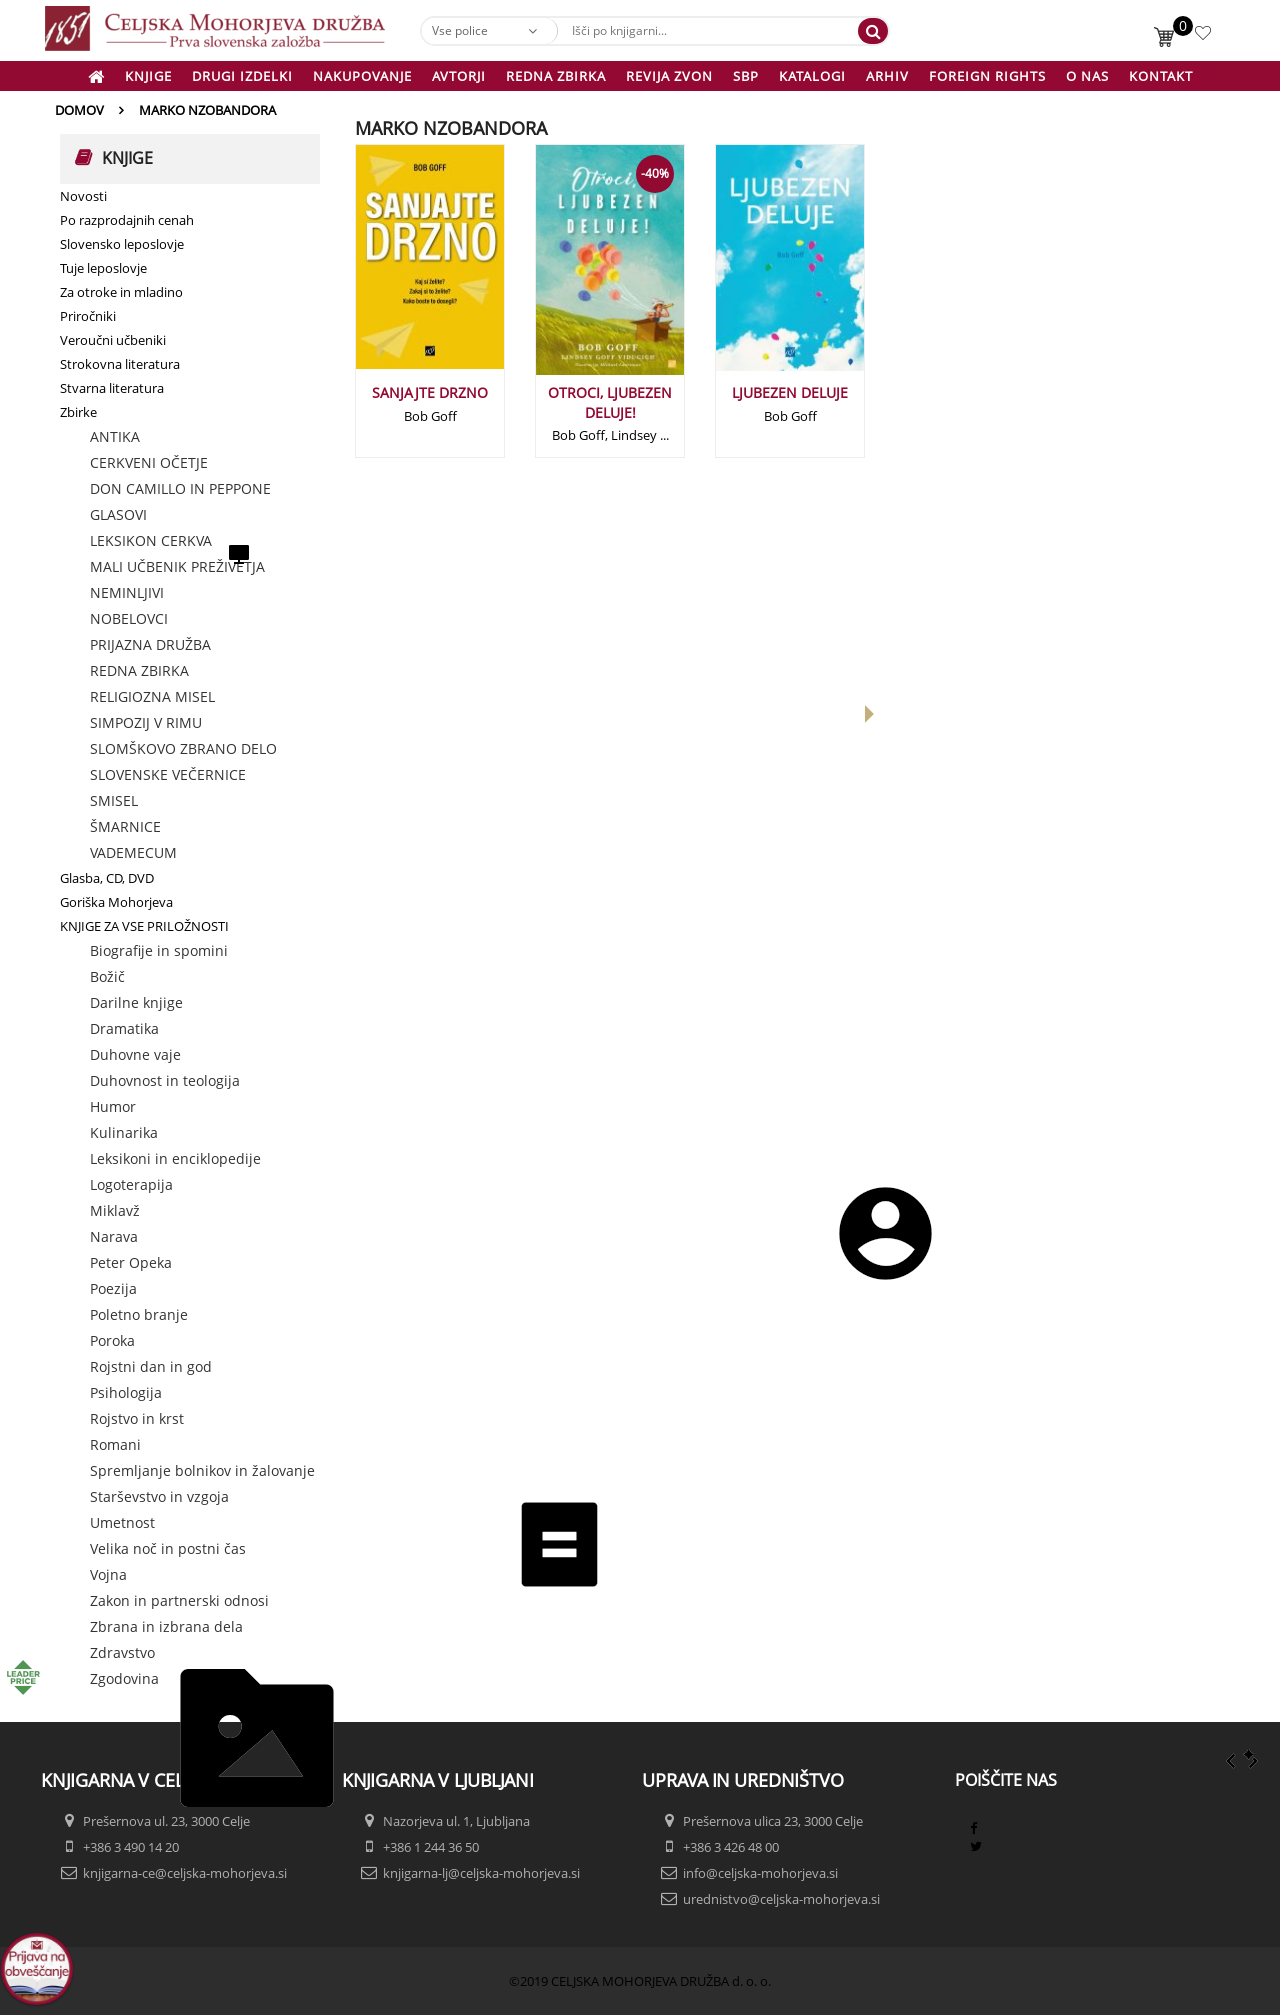  Describe the element at coordinates (257, 1738) in the screenshot. I see `open photo gallery folder` at that location.